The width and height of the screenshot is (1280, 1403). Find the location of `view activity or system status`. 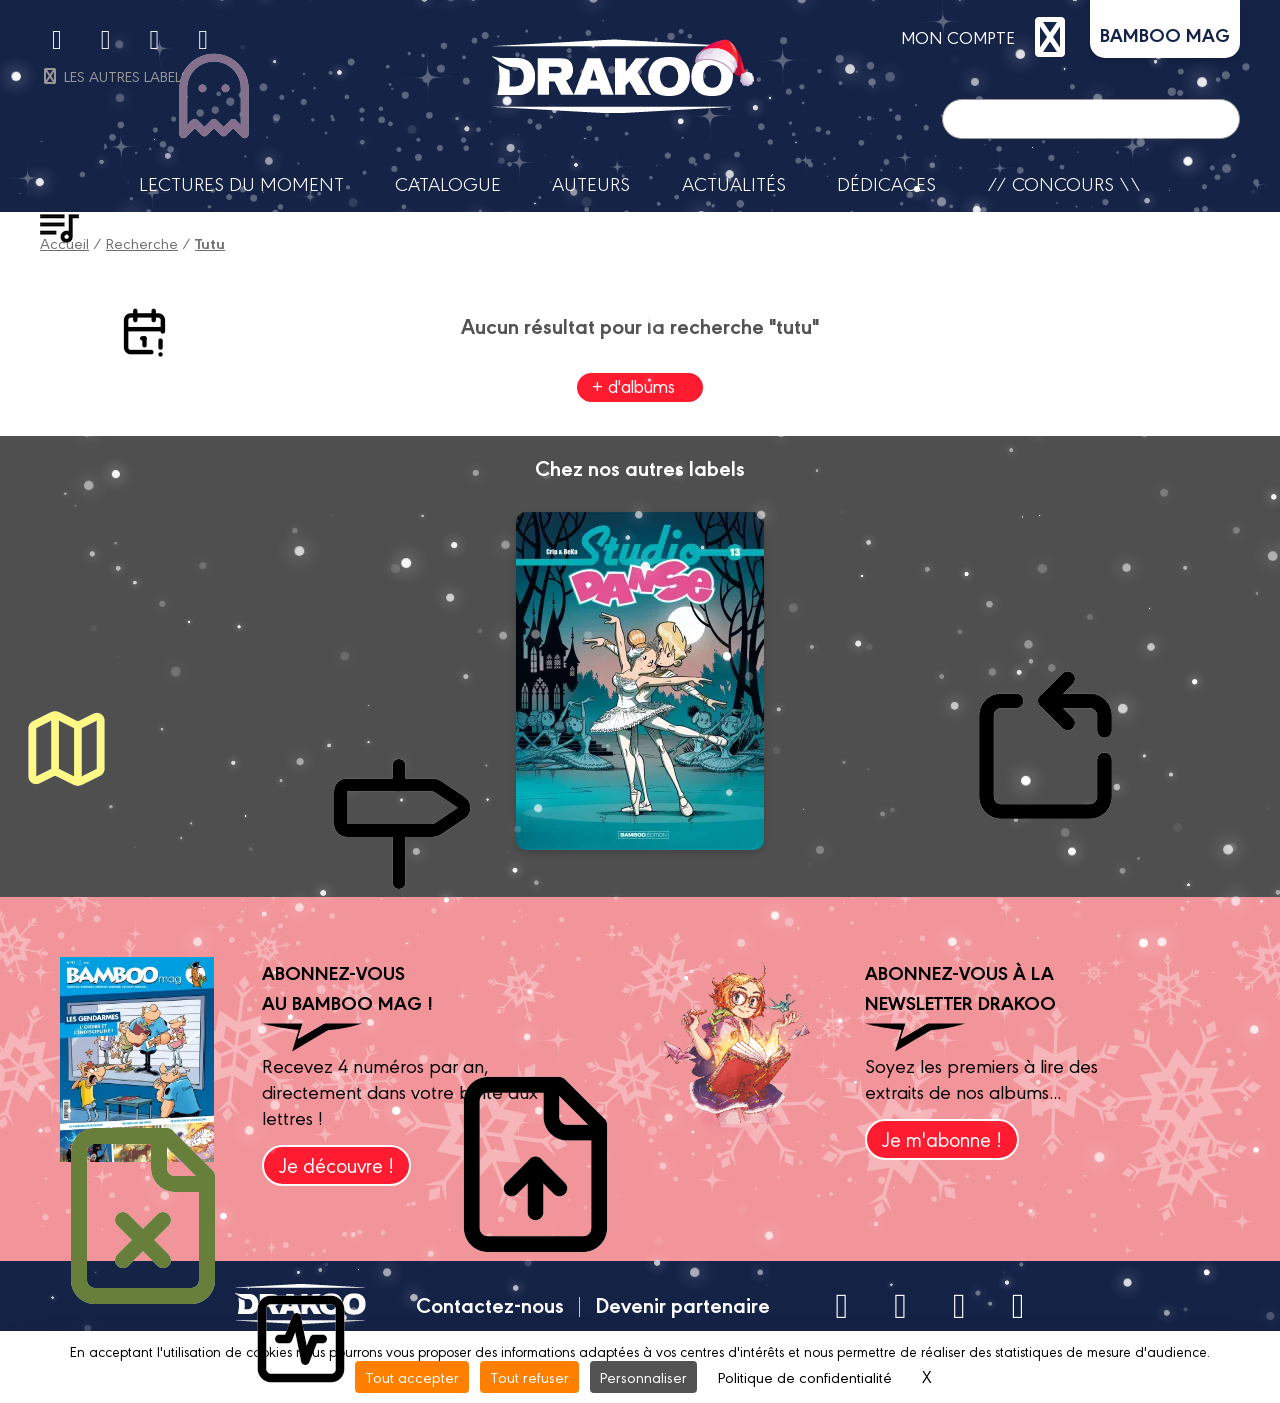

view activity or system status is located at coordinates (301, 1339).